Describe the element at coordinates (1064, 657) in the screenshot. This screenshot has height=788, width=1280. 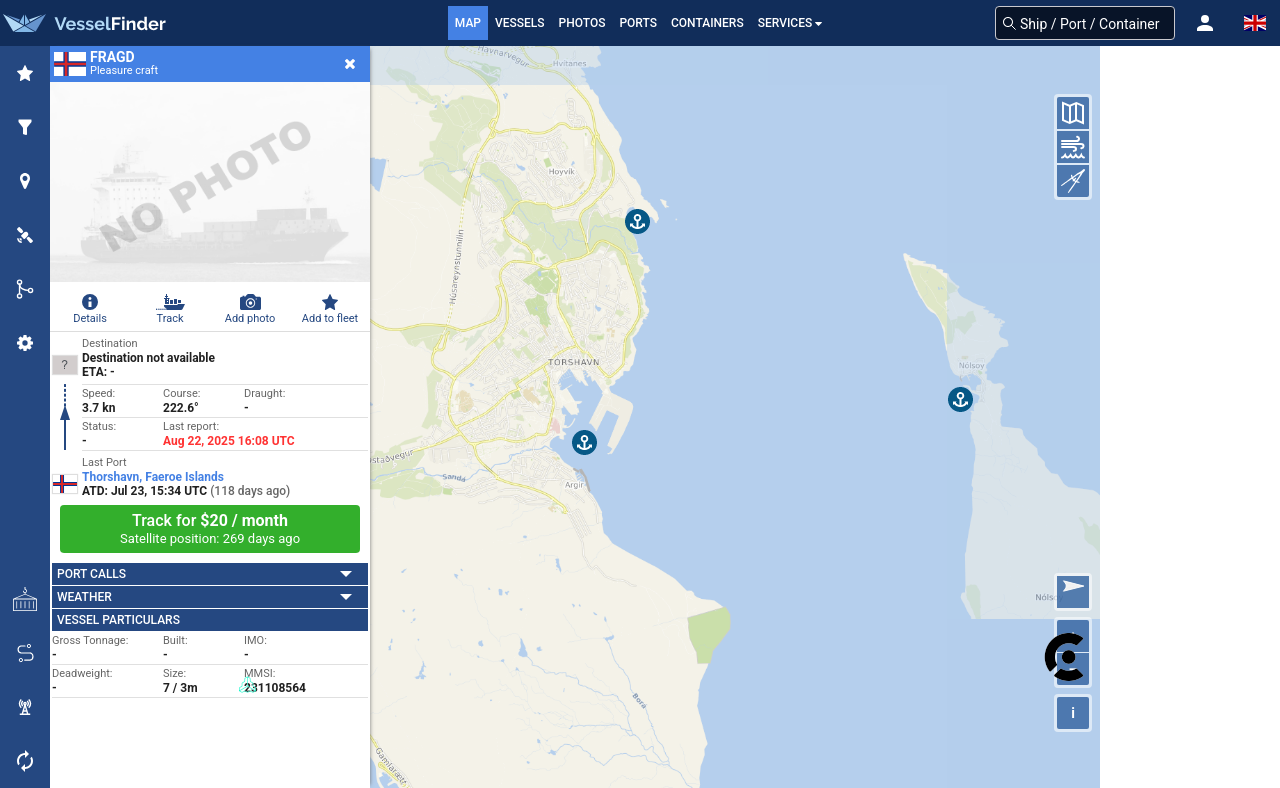
I see `clerk authentication service logo` at that location.